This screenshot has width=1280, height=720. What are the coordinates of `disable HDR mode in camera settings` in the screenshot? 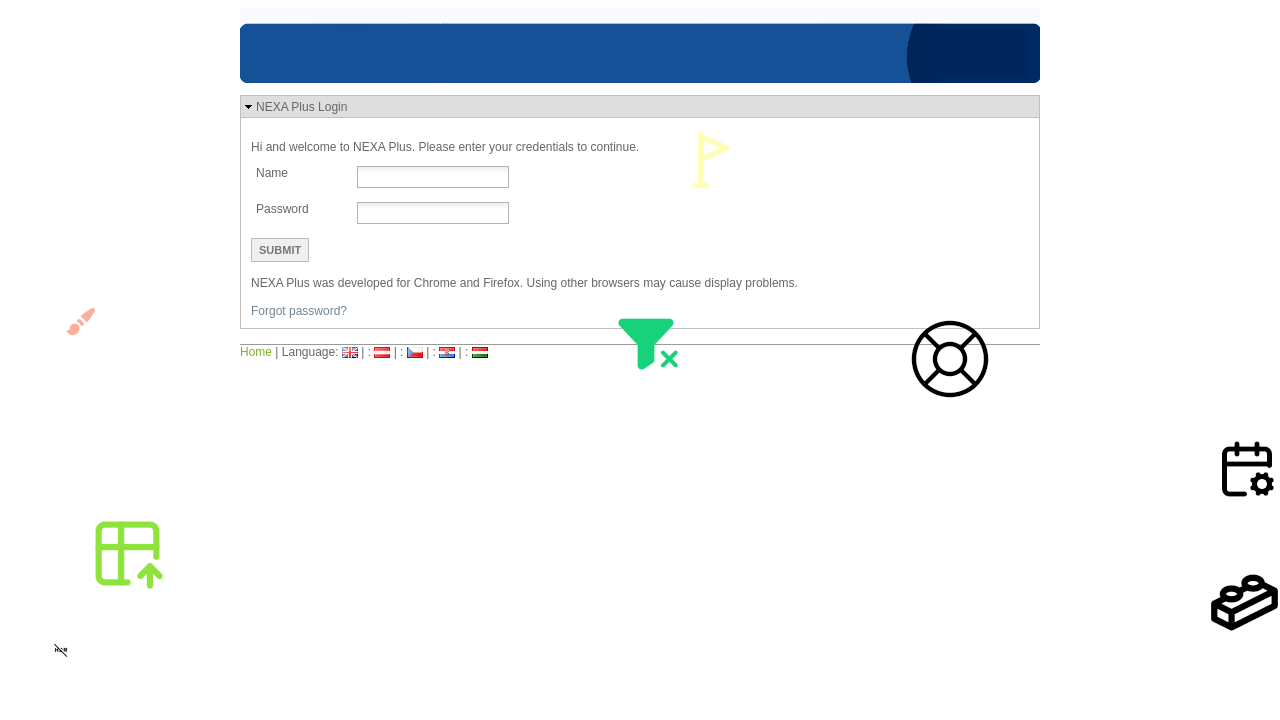 It's located at (61, 650).